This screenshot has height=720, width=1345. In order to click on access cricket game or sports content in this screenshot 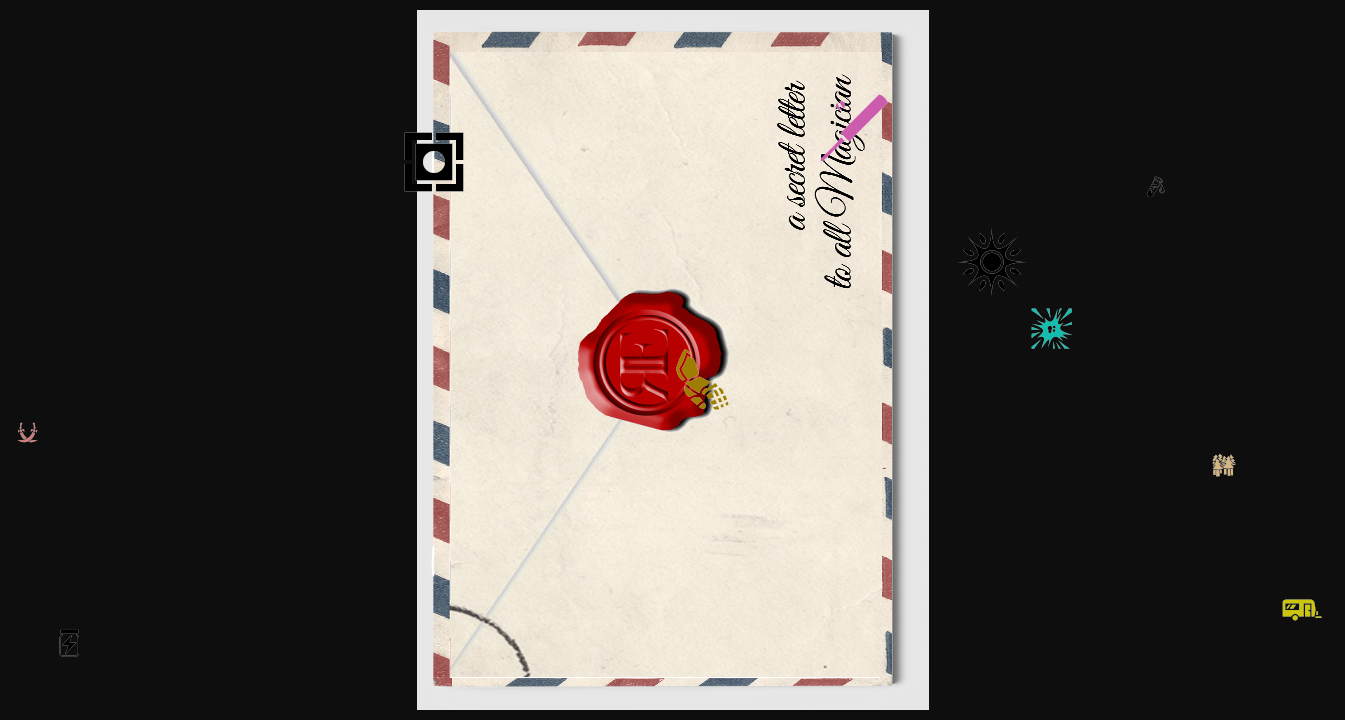, I will do `click(854, 128)`.